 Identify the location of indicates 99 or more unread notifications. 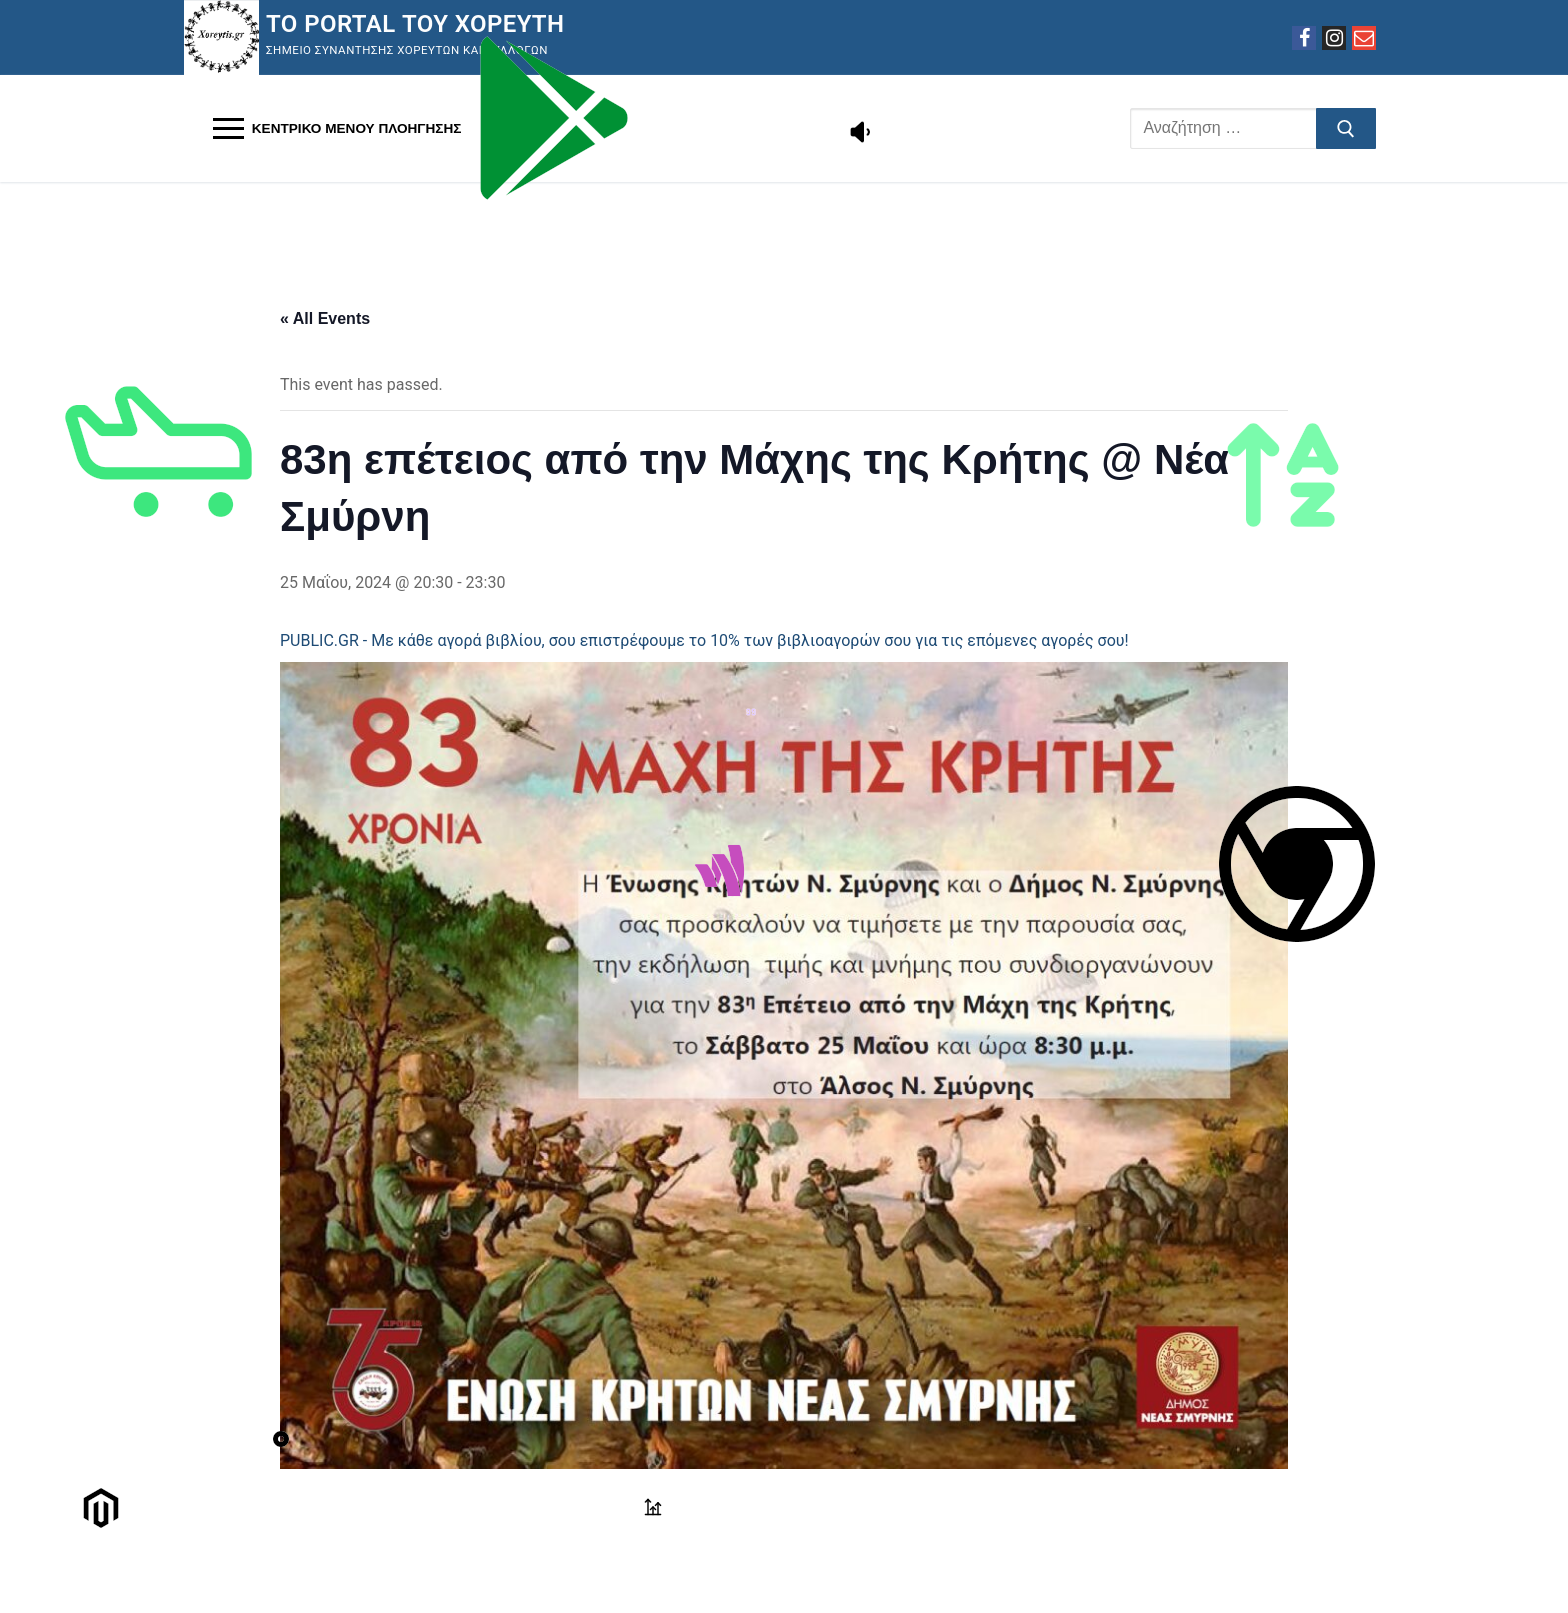
(751, 712).